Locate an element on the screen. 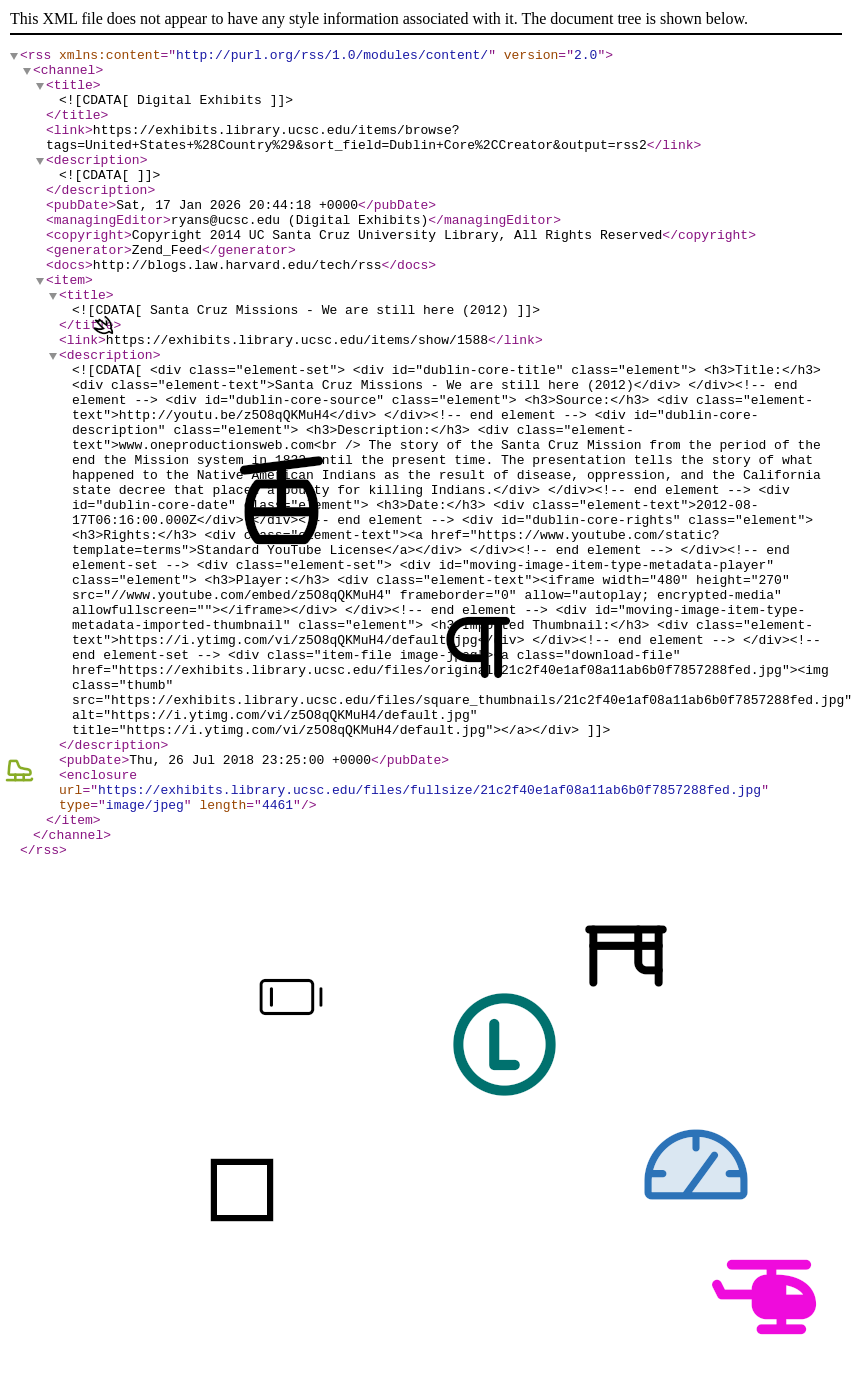 The image size is (852, 1380). access helicopter or air transport options is located at coordinates (766, 1294).